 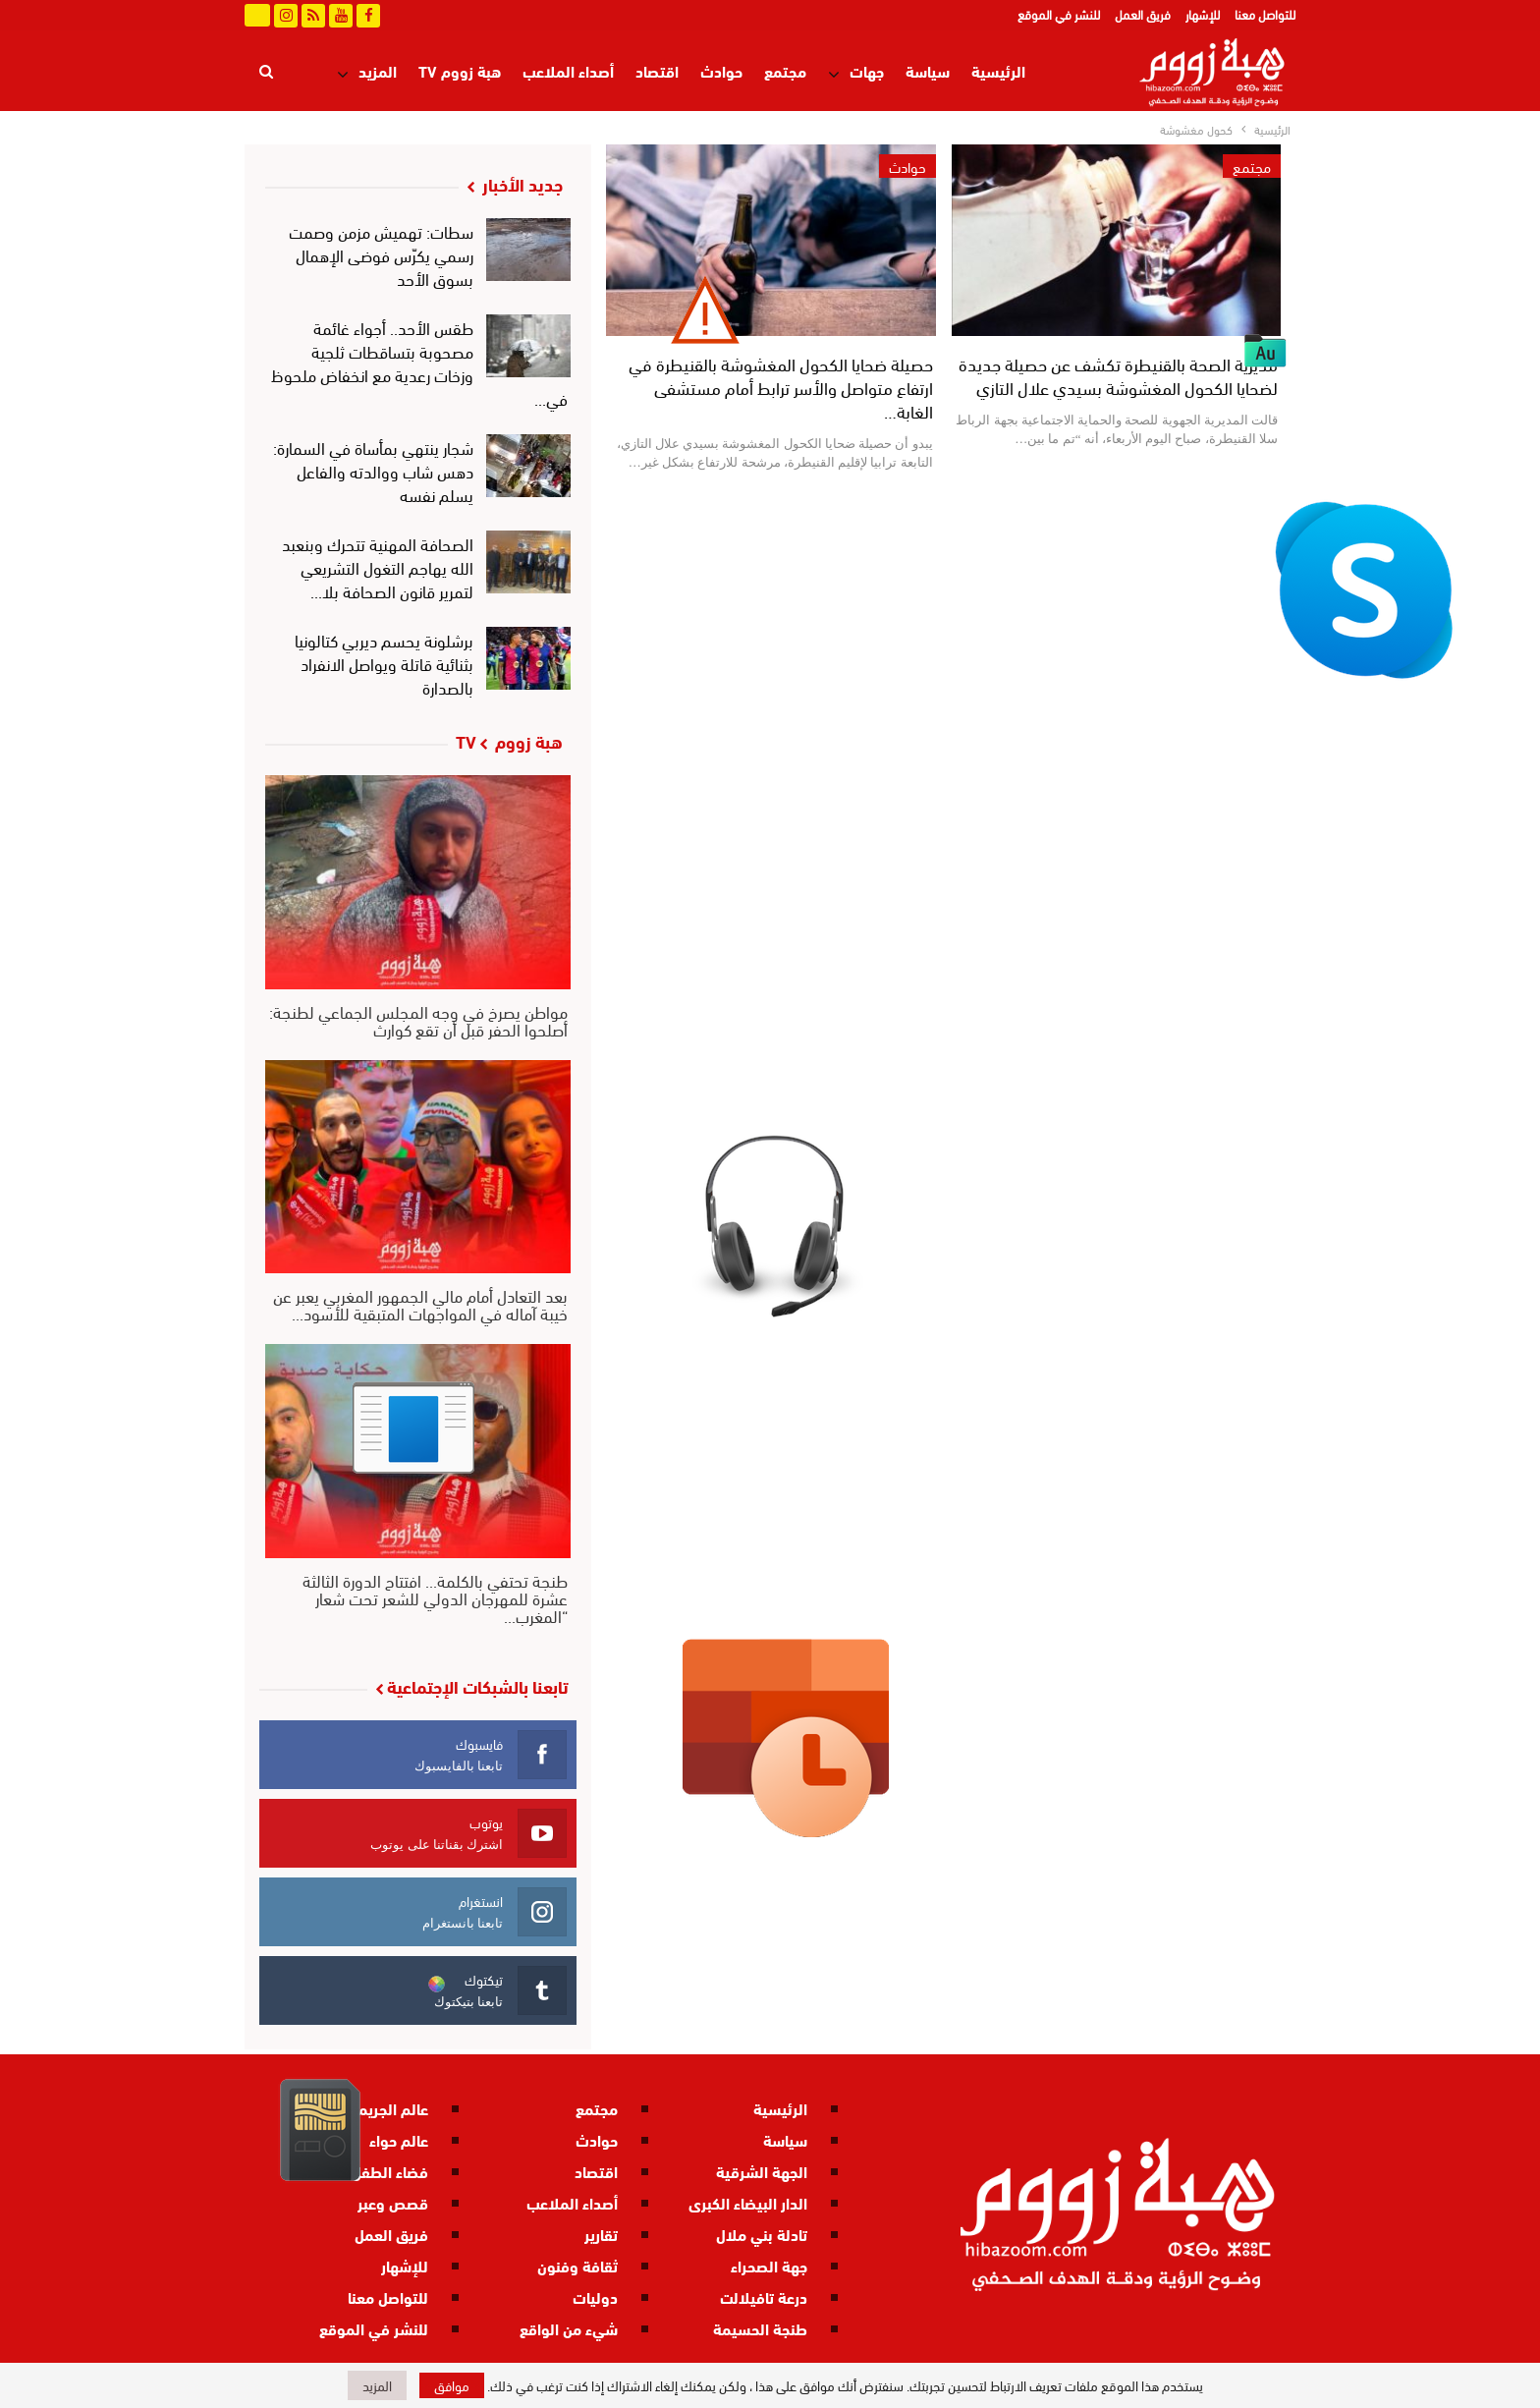 What do you see at coordinates (436, 1984) in the screenshot?
I see `open color picker tool` at bounding box center [436, 1984].